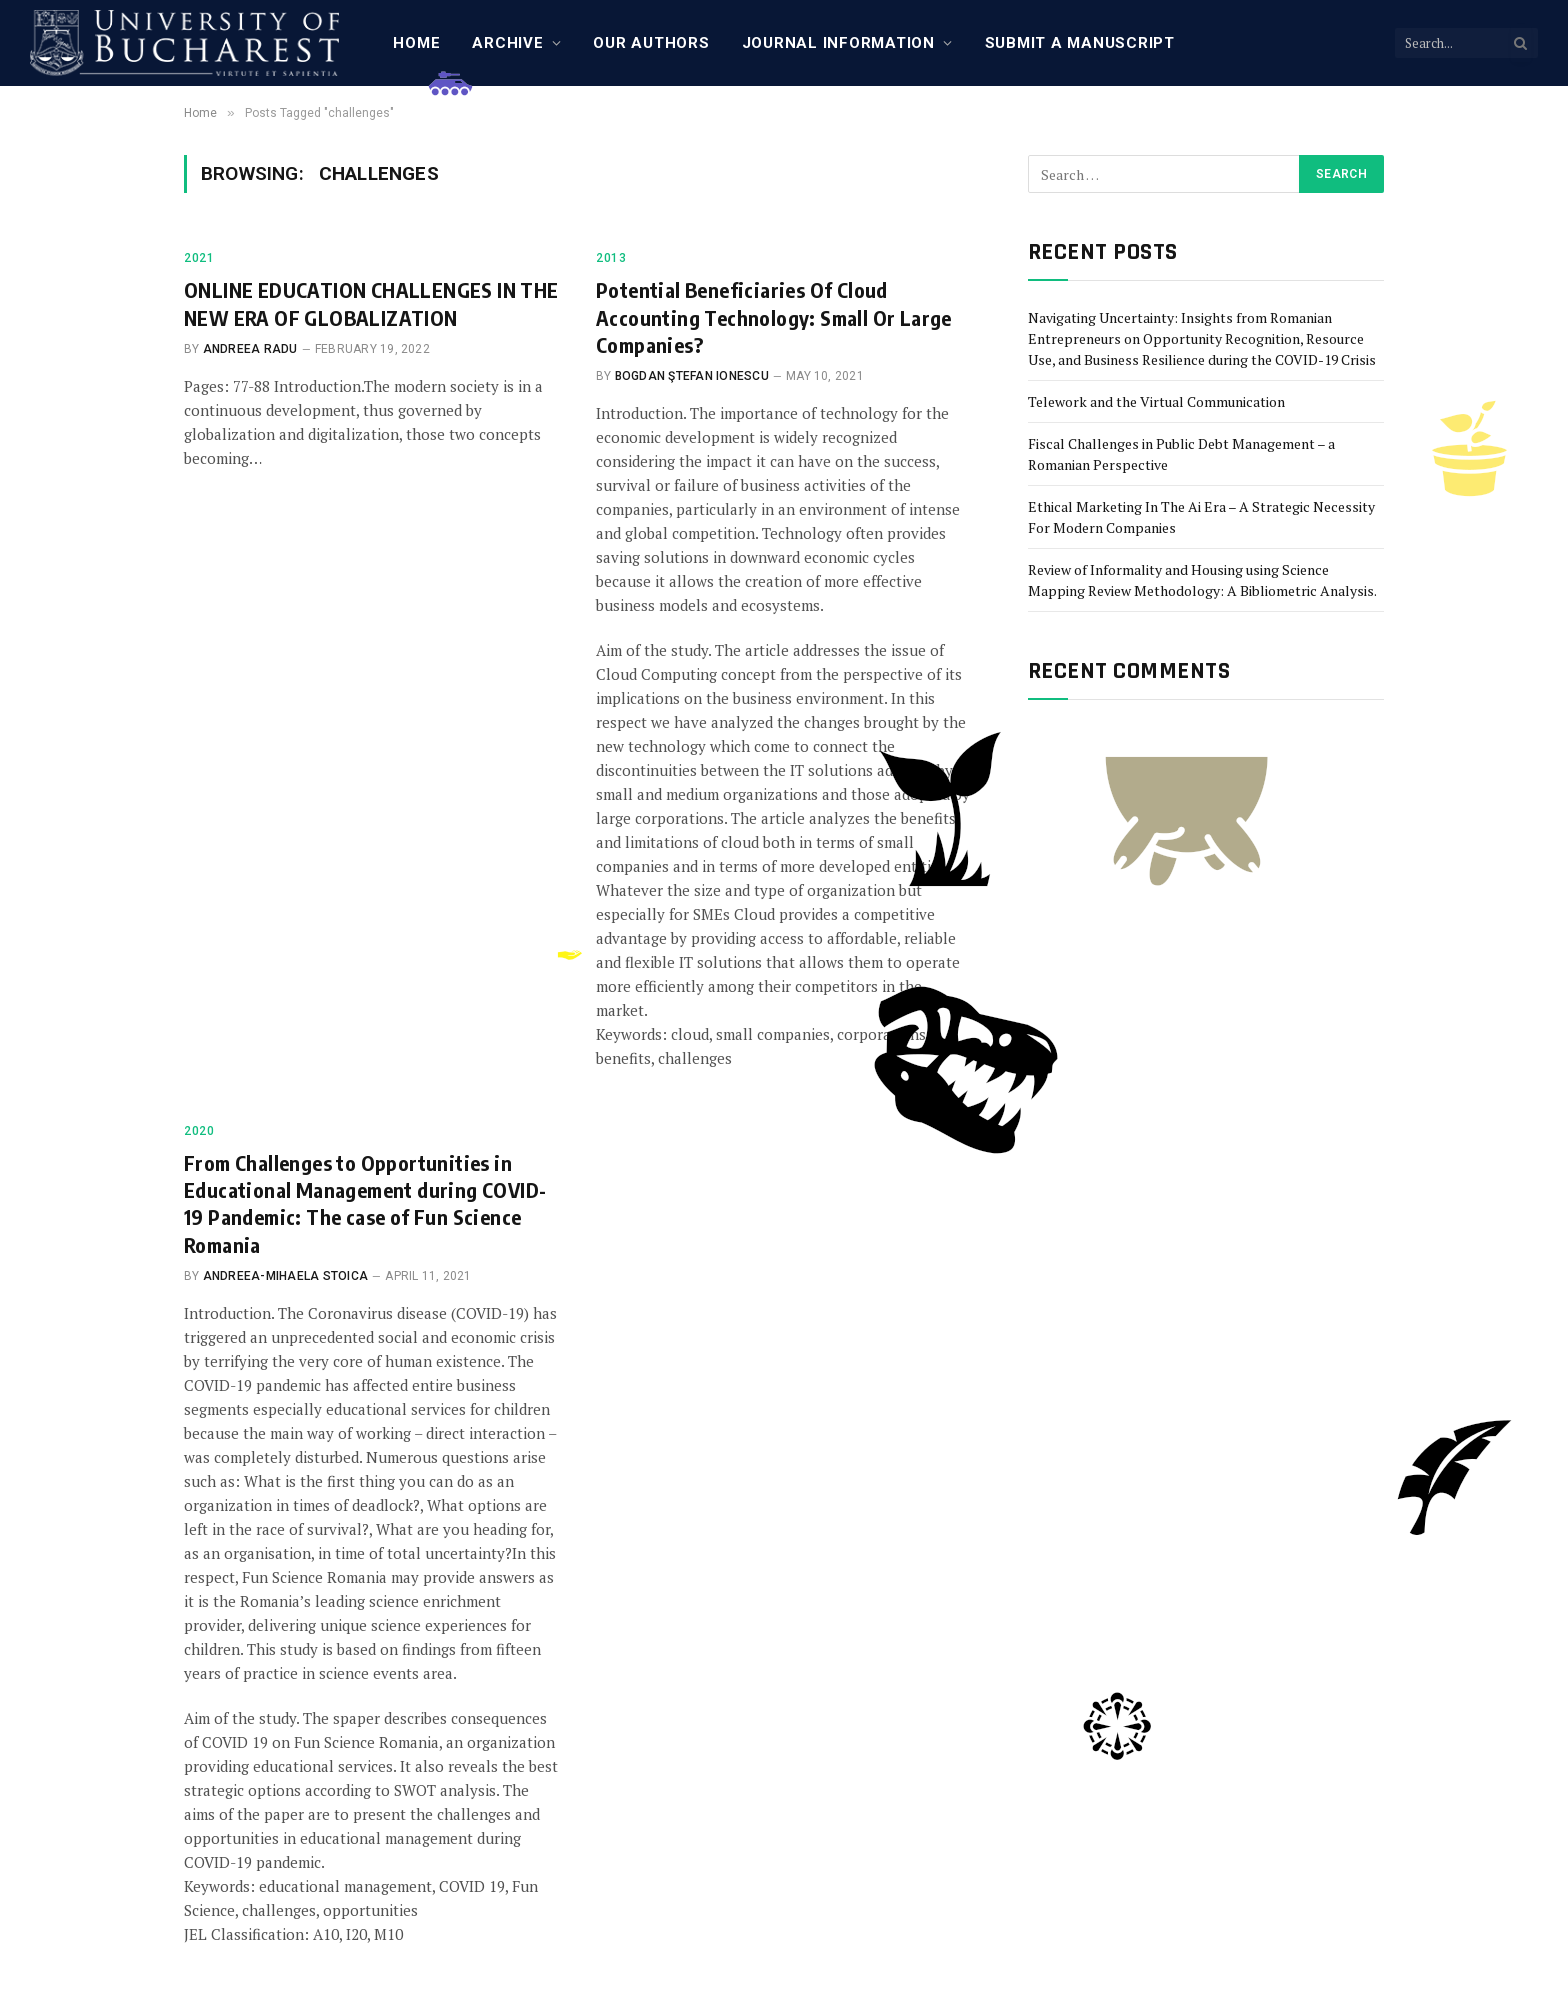 The image size is (1568, 2006). I want to click on armored personnel carrier unit in a strategy game, so click(450, 83).